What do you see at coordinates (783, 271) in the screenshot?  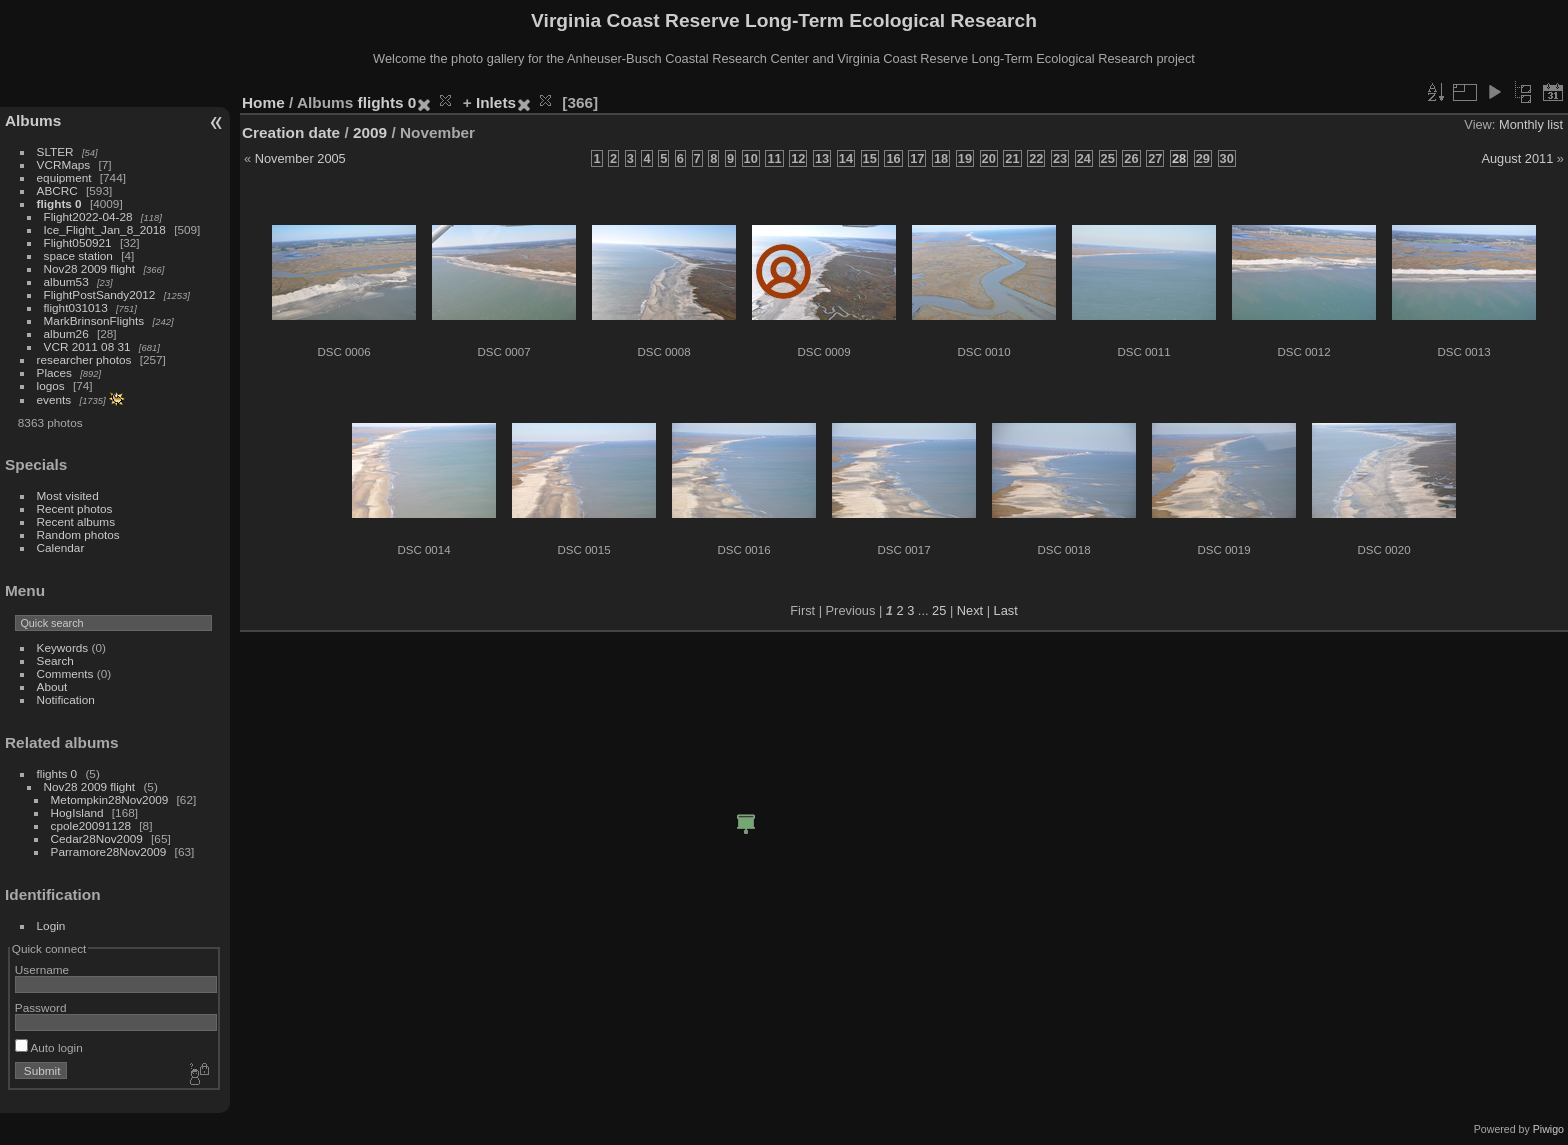 I see `view your profile` at bounding box center [783, 271].